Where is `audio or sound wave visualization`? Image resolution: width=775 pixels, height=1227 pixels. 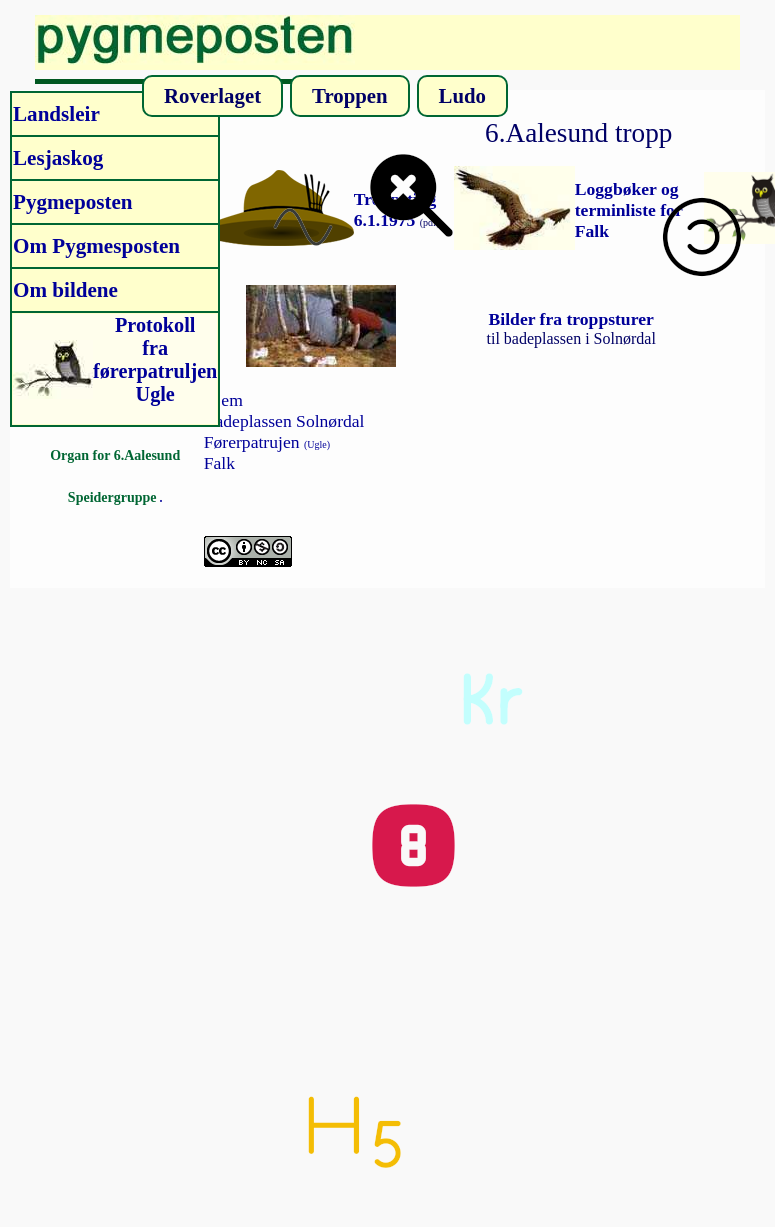 audio or sound wave visualization is located at coordinates (303, 227).